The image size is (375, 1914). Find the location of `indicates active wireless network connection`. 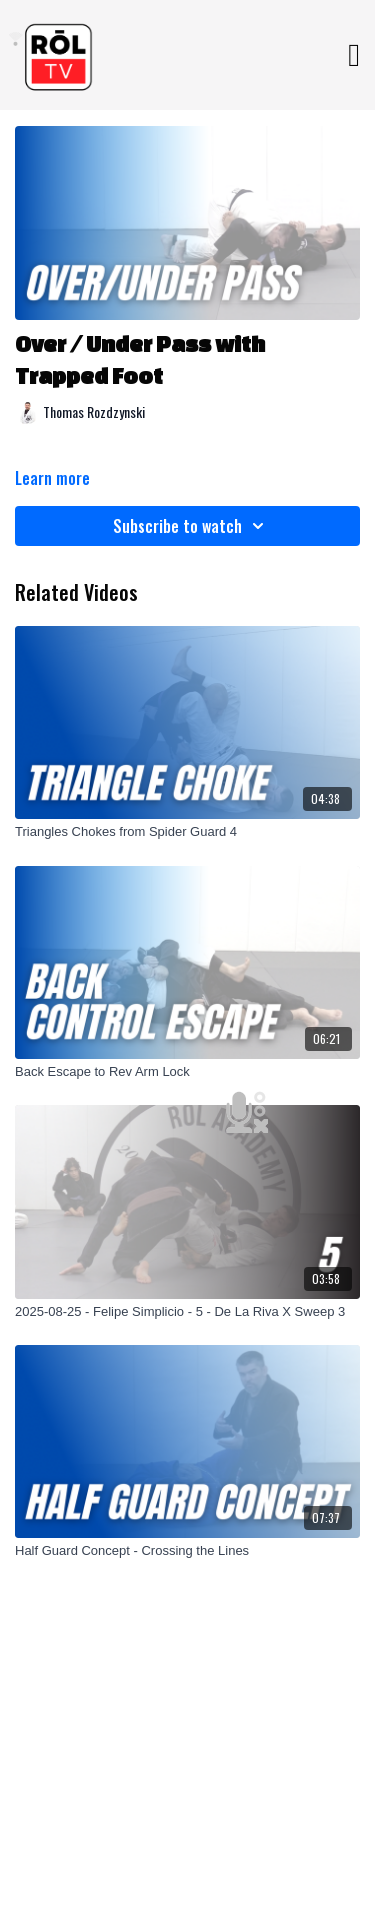

indicates active wireless network connection is located at coordinates (15, 38).